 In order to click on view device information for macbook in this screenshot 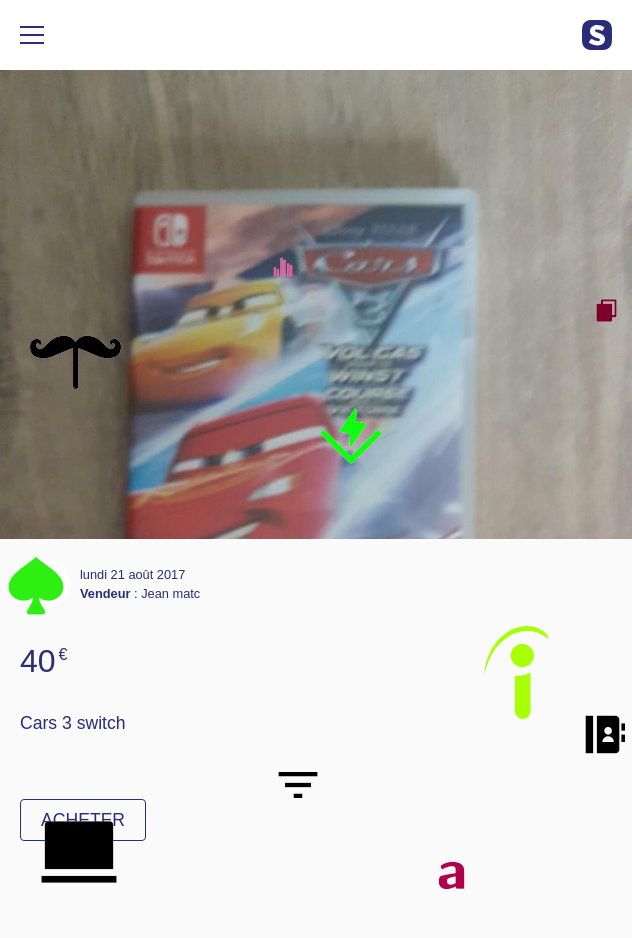, I will do `click(79, 852)`.